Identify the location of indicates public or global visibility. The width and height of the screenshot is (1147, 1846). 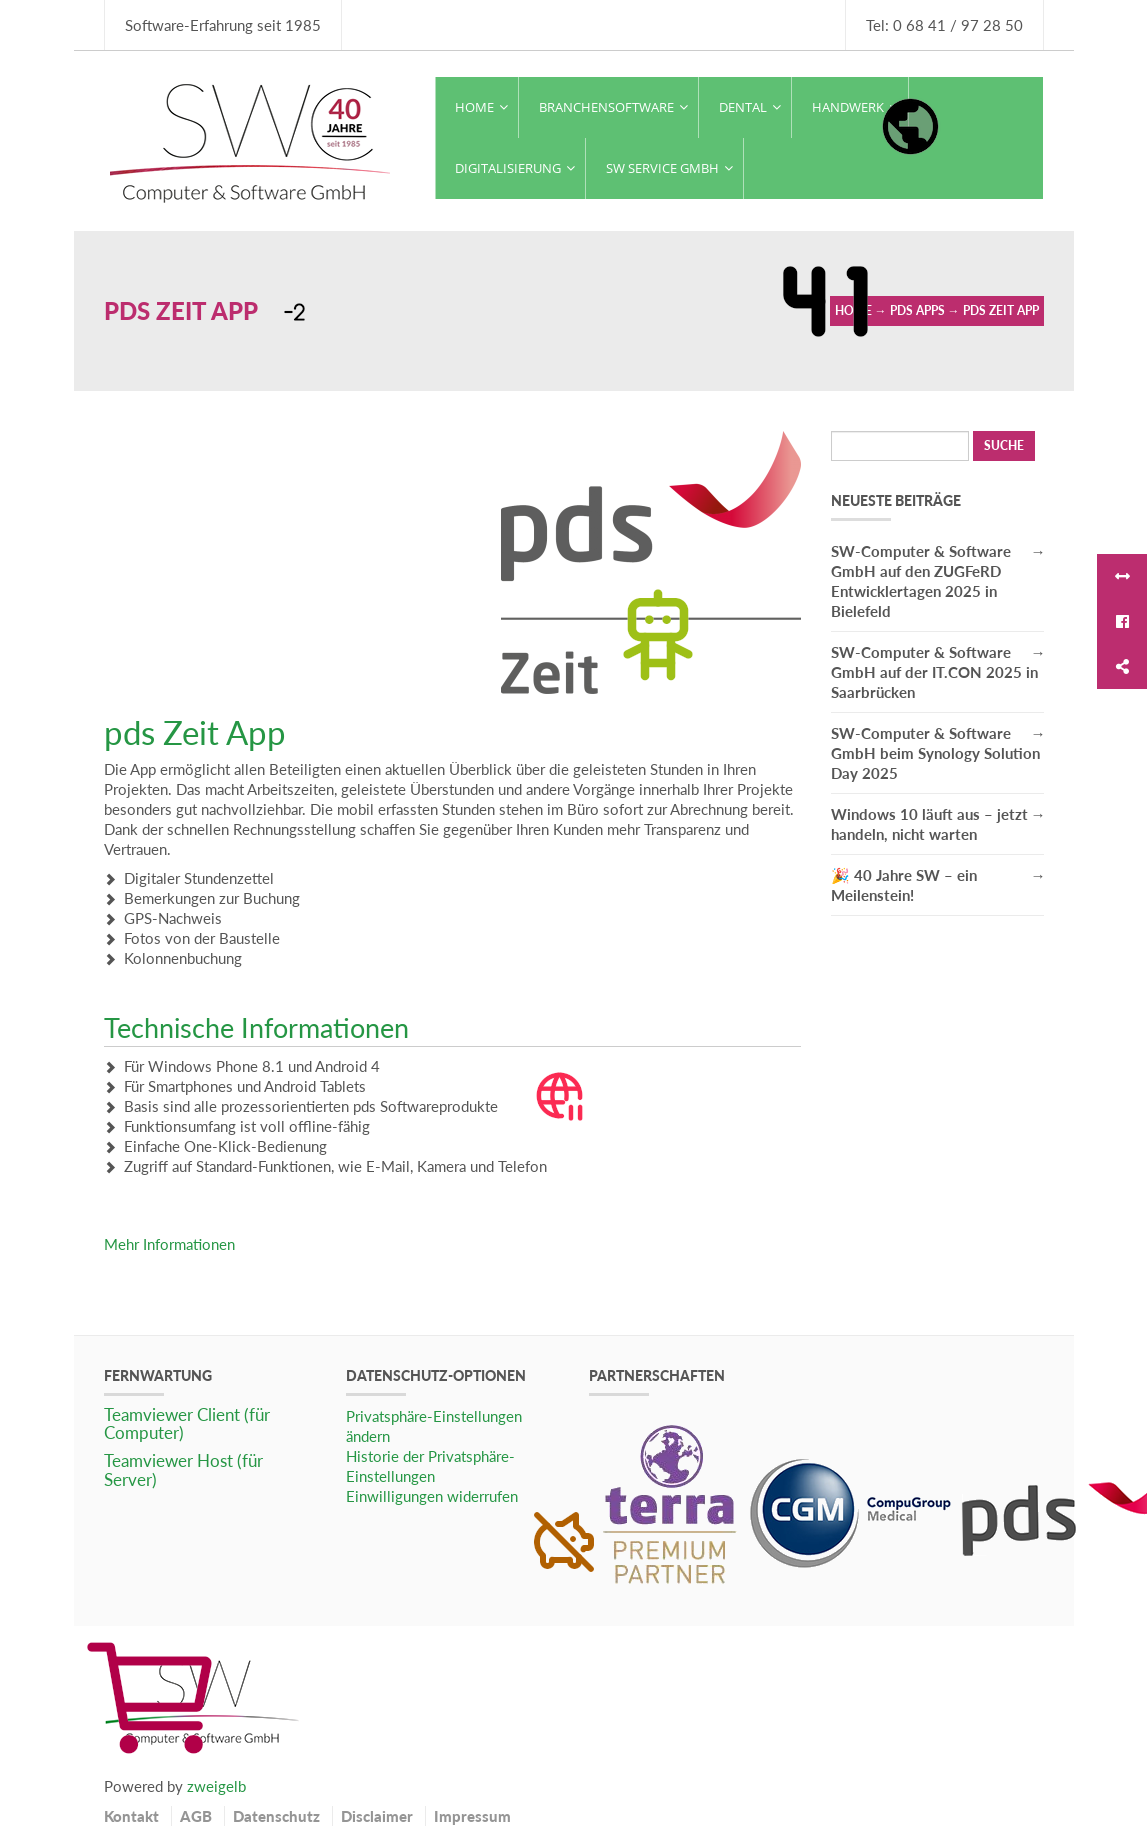
(910, 126).